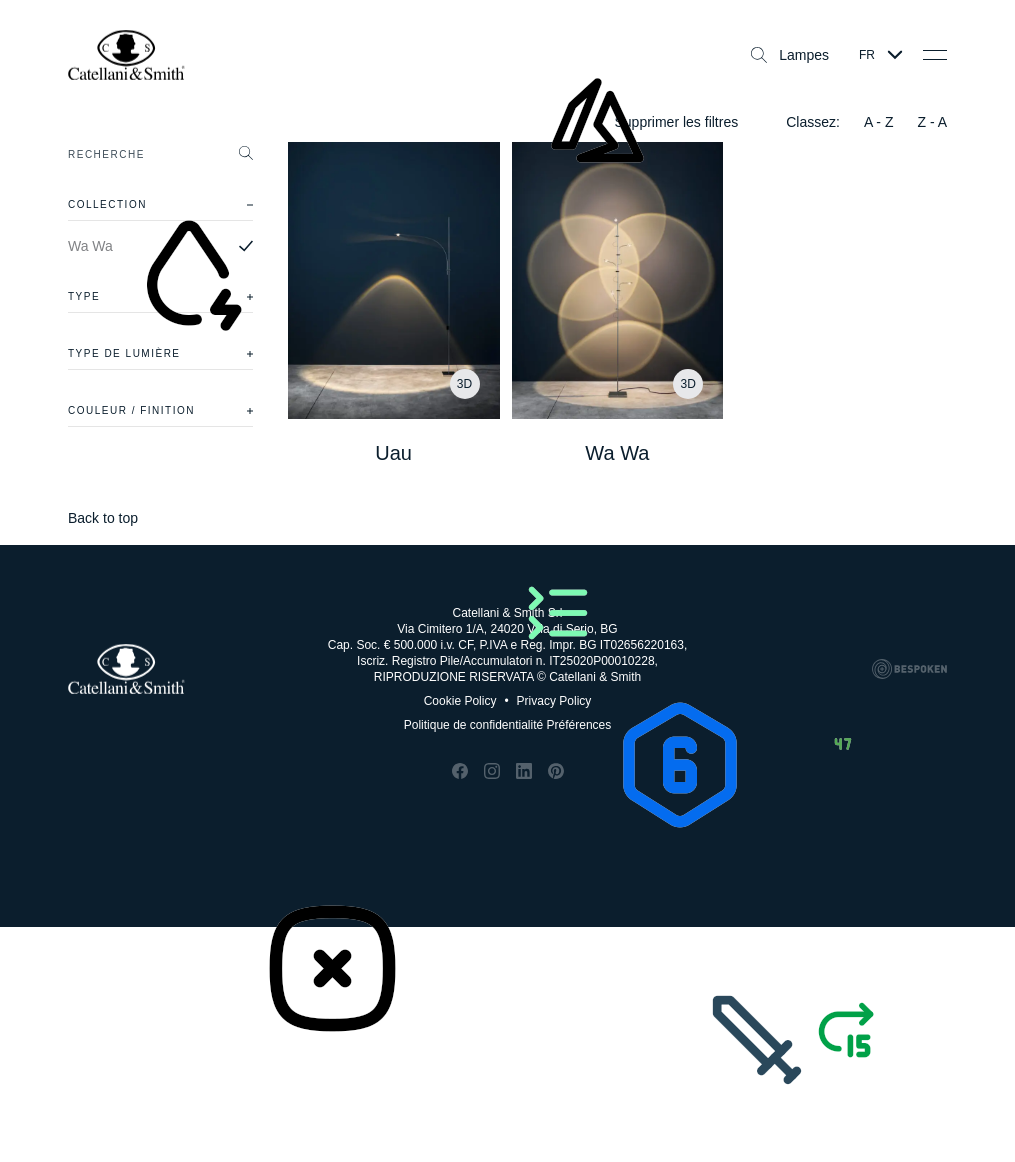  Describe the element at coordinates (757, 1040) in the screenshot. I see `access weapons or combat features` at that location.